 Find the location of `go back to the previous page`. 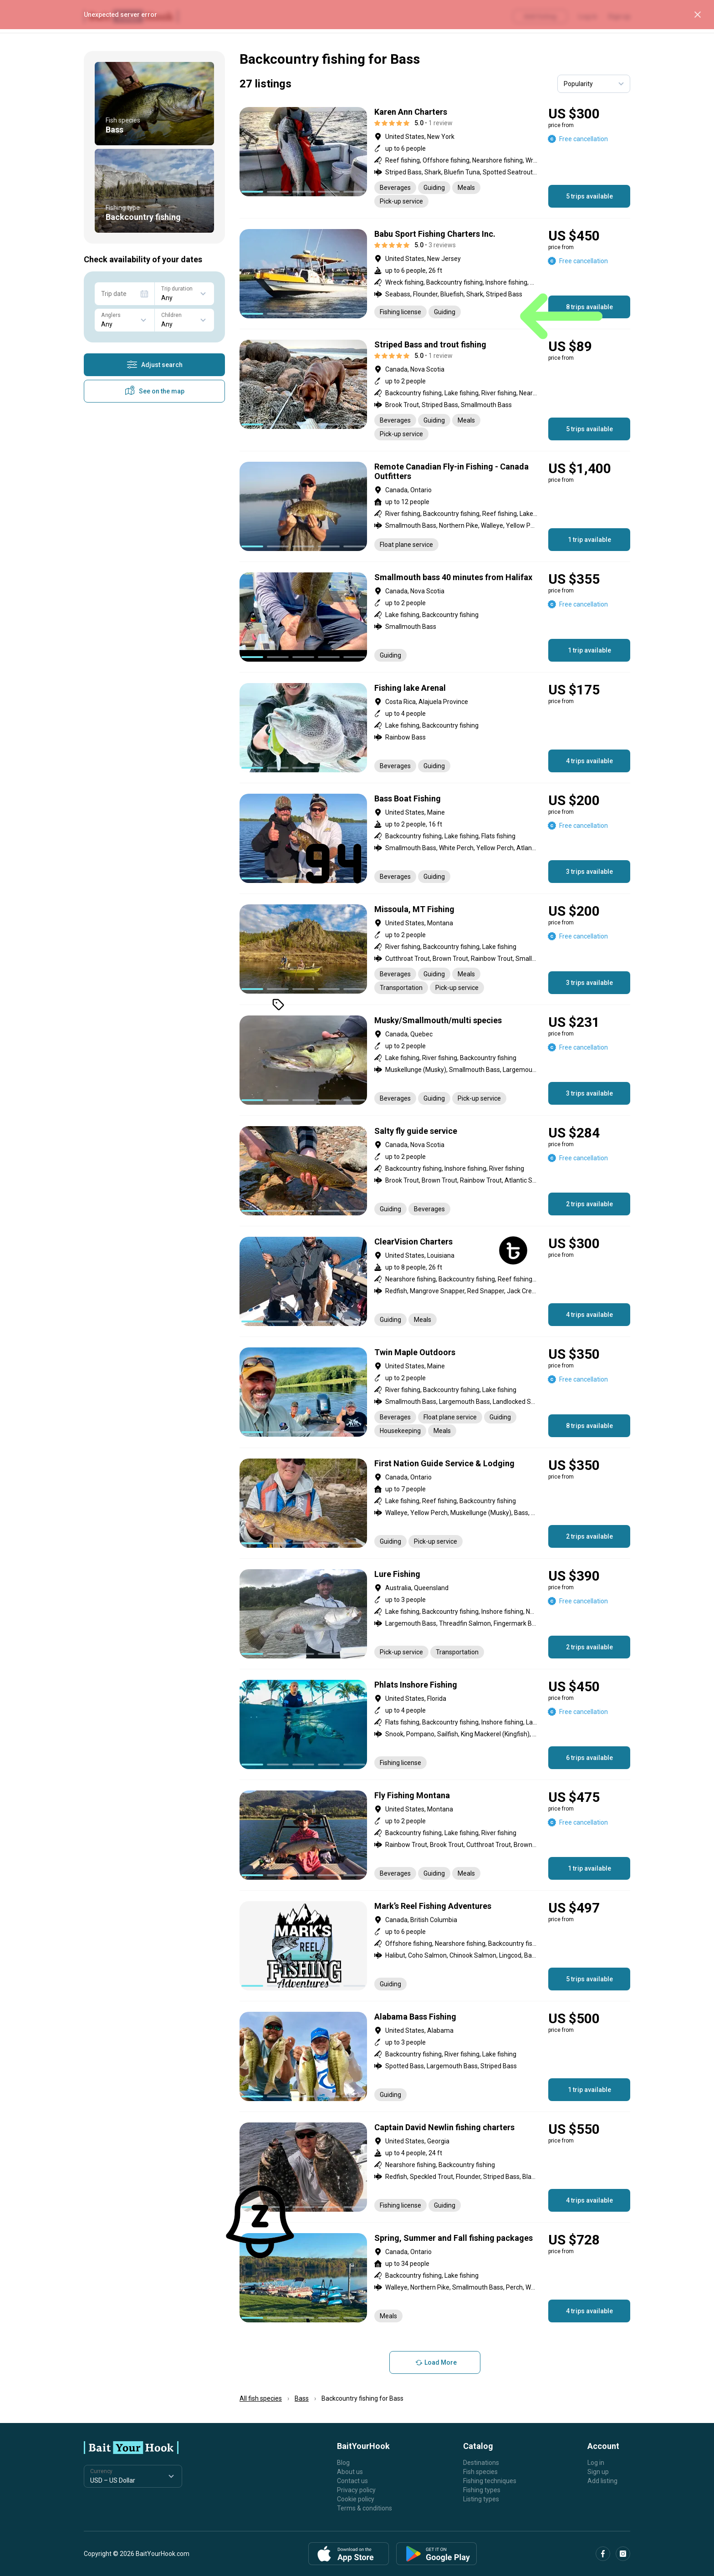

go back to the previous page is located at coordinates (561, 316).